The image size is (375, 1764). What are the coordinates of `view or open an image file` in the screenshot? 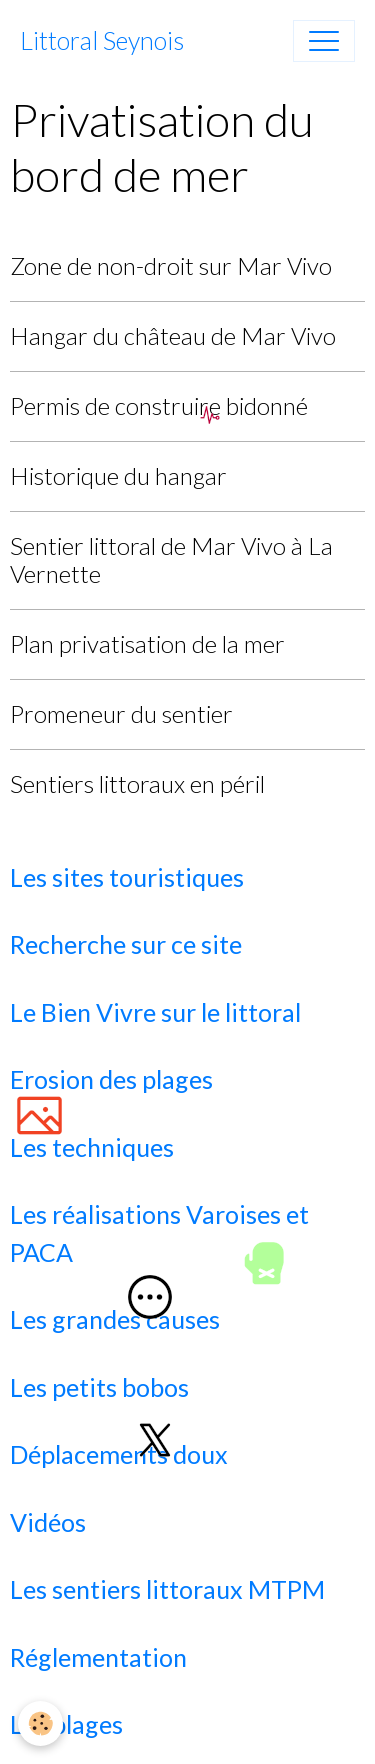 It's located at (39, 1115).